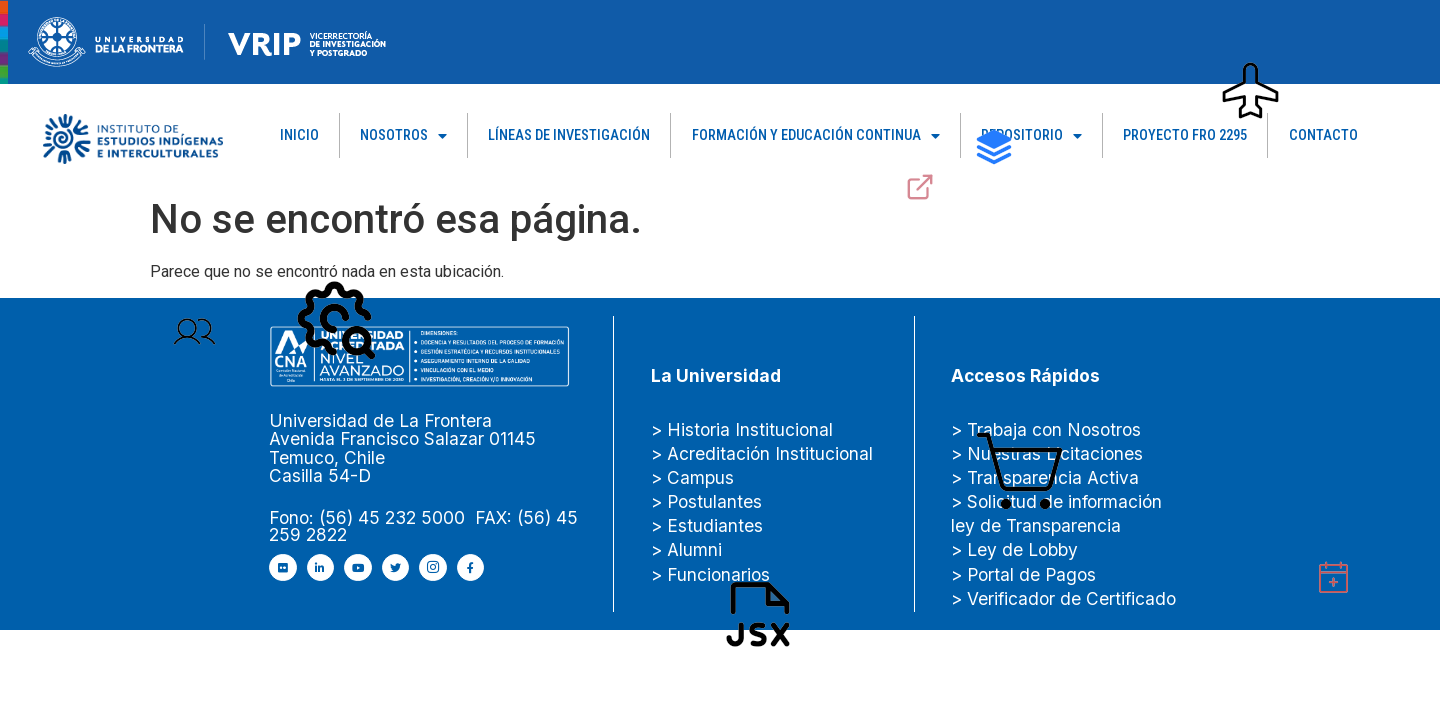 This screenshot has width=1440, height=720. I want to click on view all users or contacts, so click(194, 331).